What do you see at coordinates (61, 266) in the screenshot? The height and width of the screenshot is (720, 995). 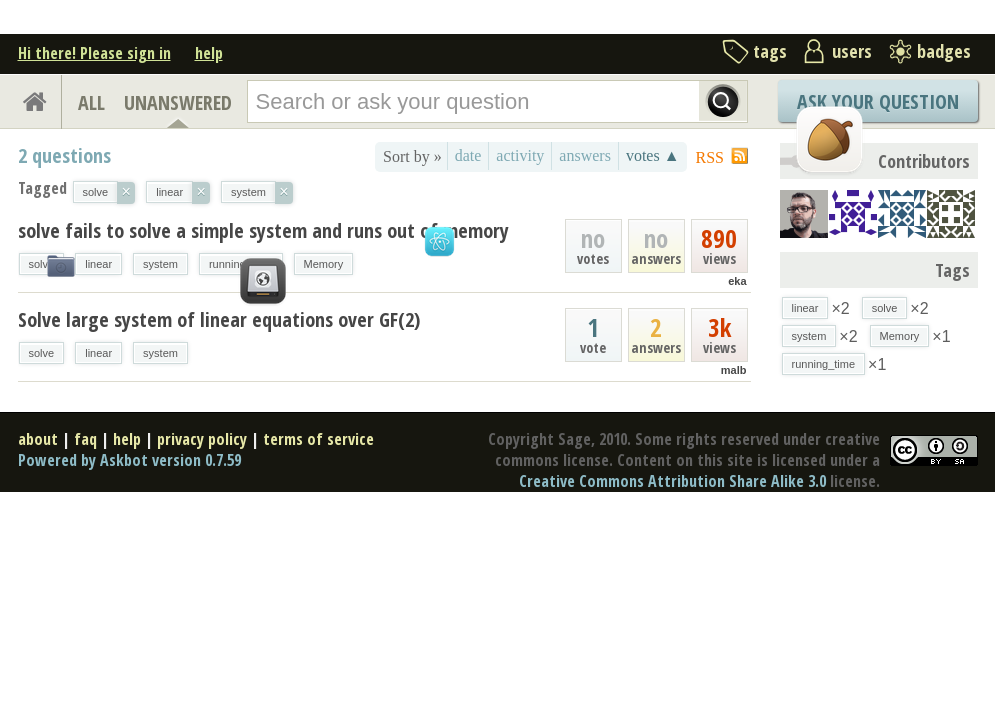 I see `access temporary files folder` at bounding box center [61, 266].